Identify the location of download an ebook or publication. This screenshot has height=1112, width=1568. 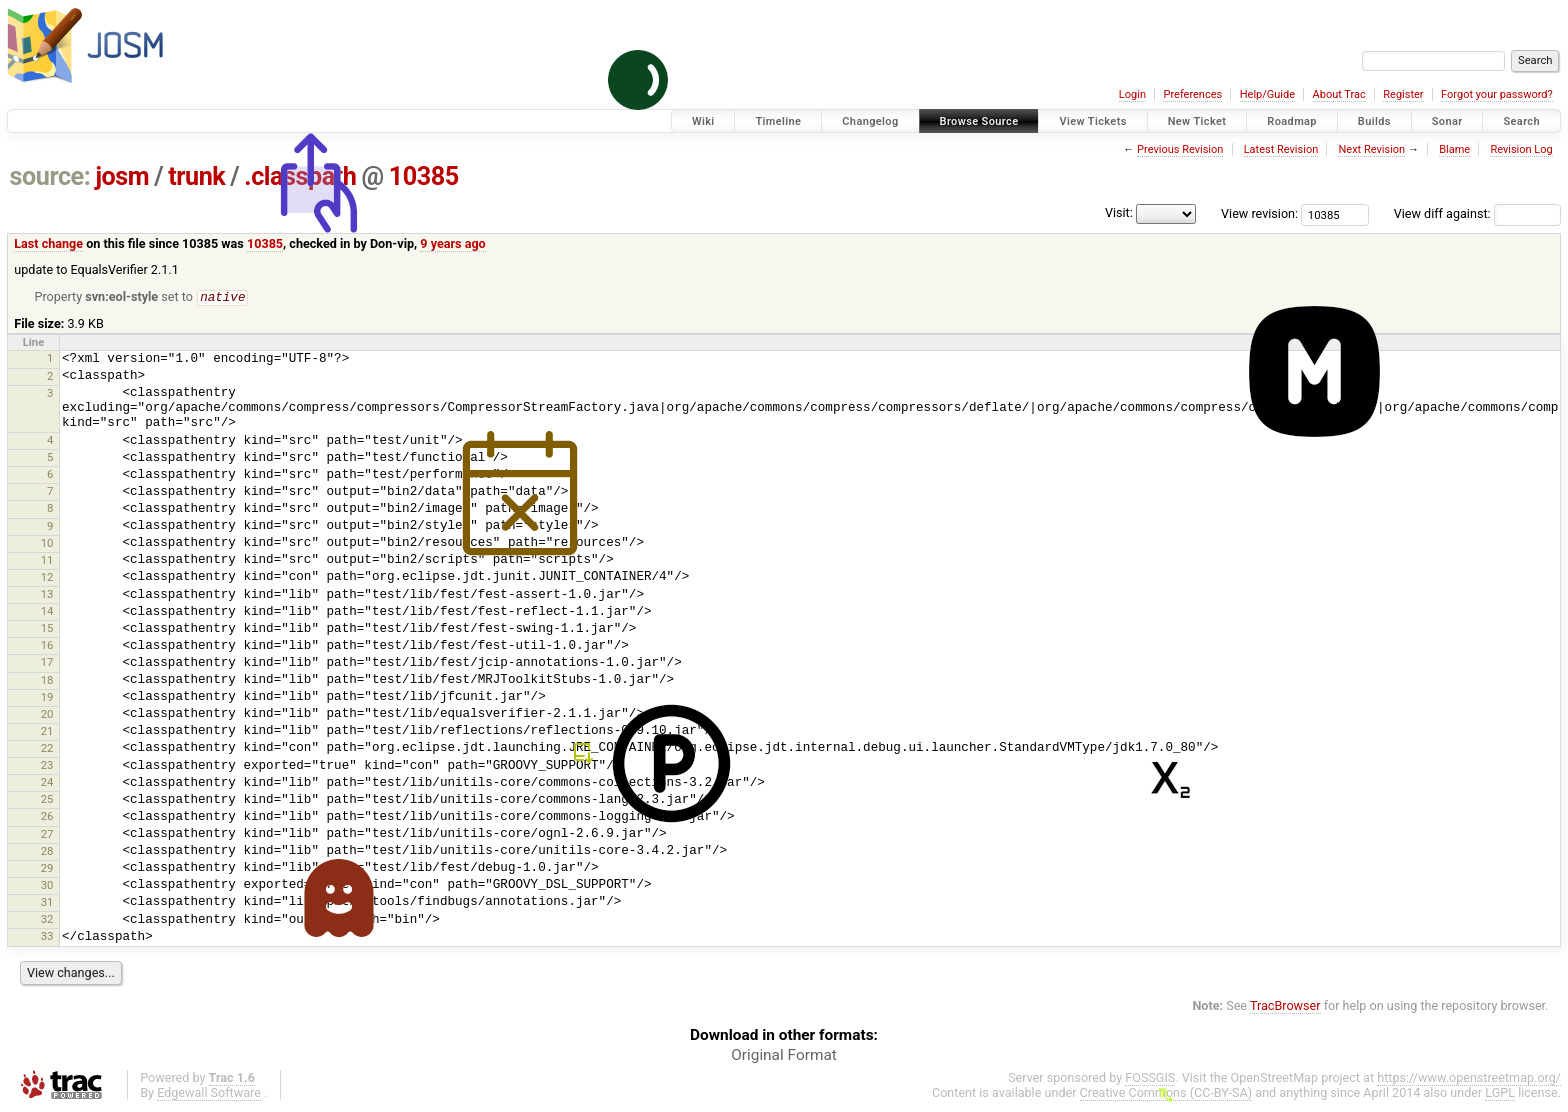
(583, 752).